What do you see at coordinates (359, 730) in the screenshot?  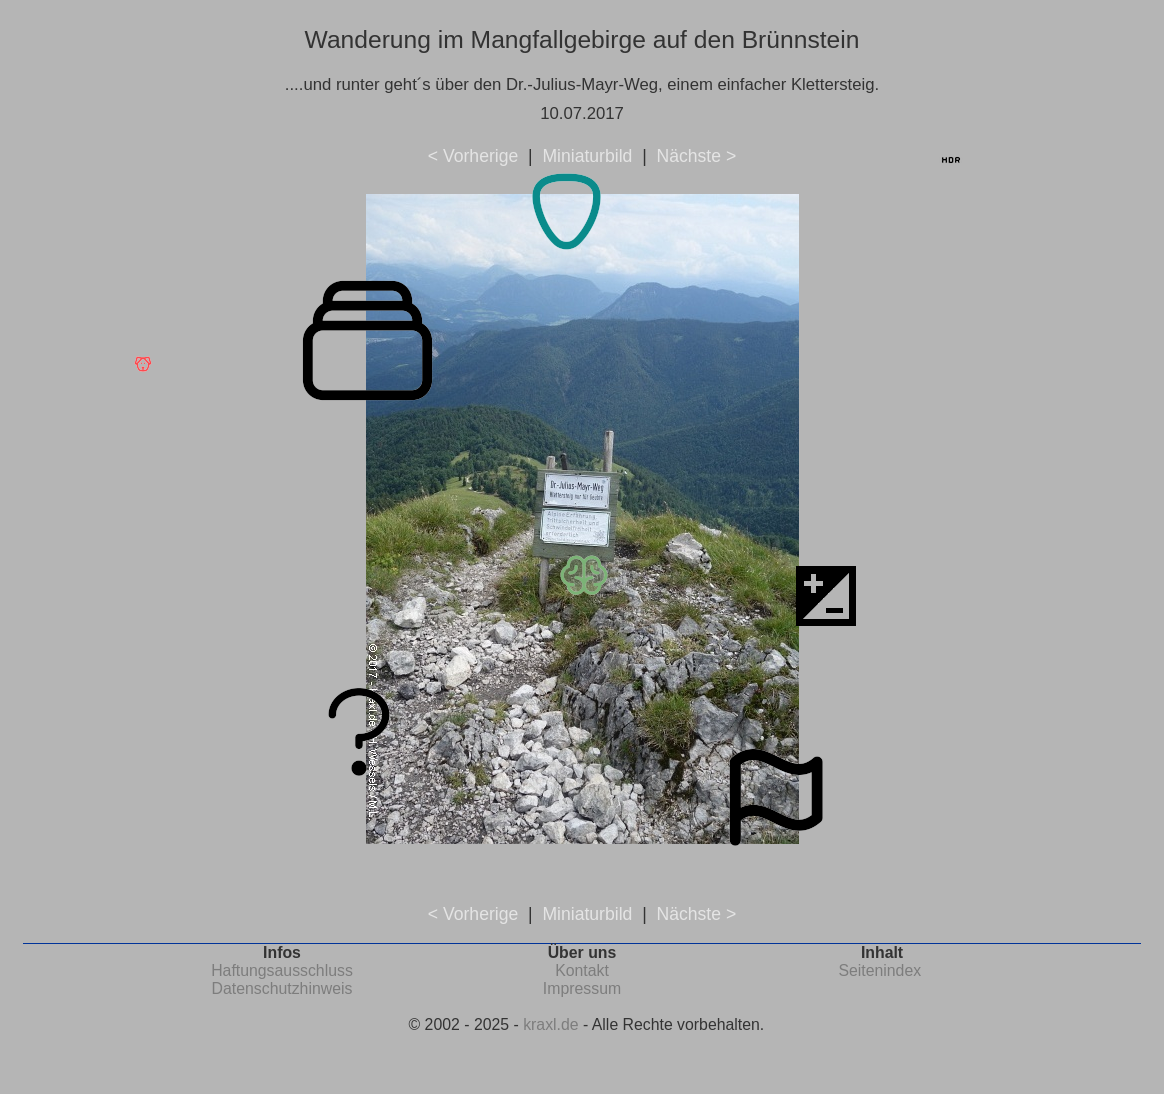 I see `access help or support` at bounding box center [359, 730].